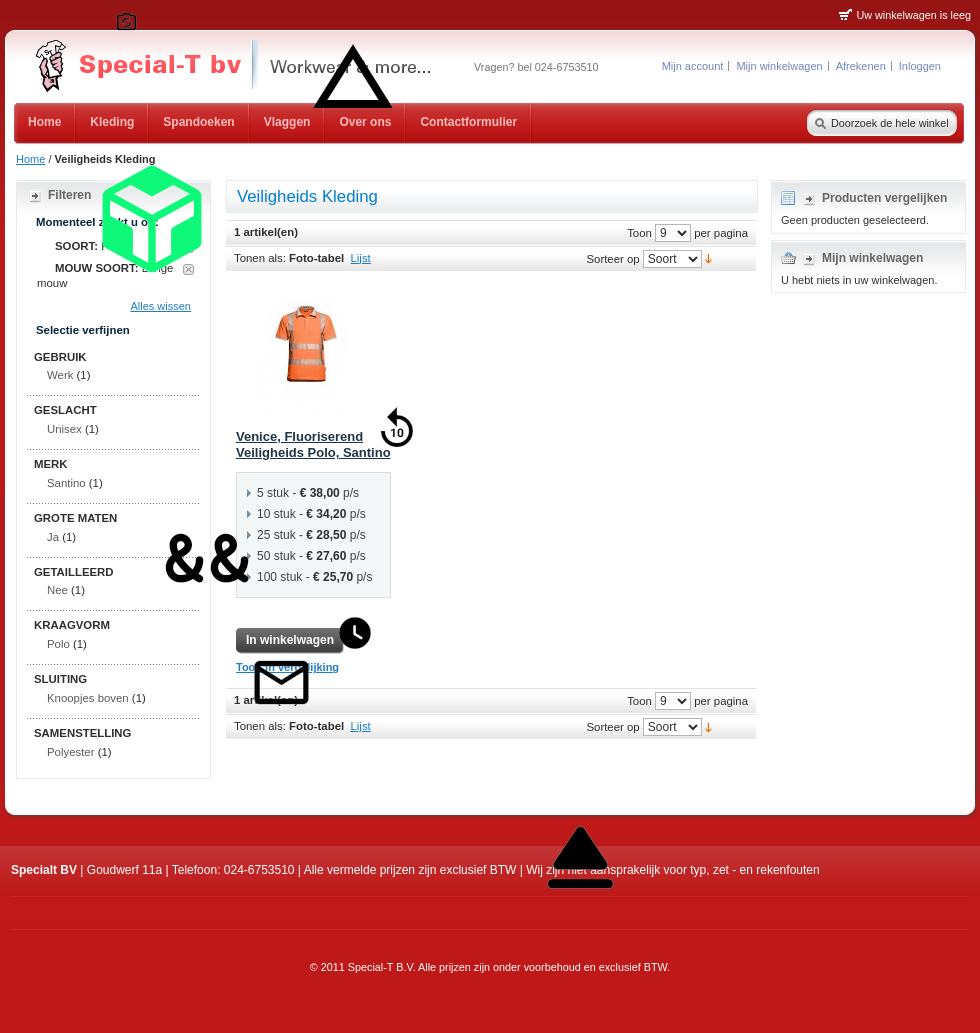 The width and height of the screenshot is (980, 1033). Describe the element at coordinates (353, 76) in the screenshot. I see `view change history or version log` at that location.